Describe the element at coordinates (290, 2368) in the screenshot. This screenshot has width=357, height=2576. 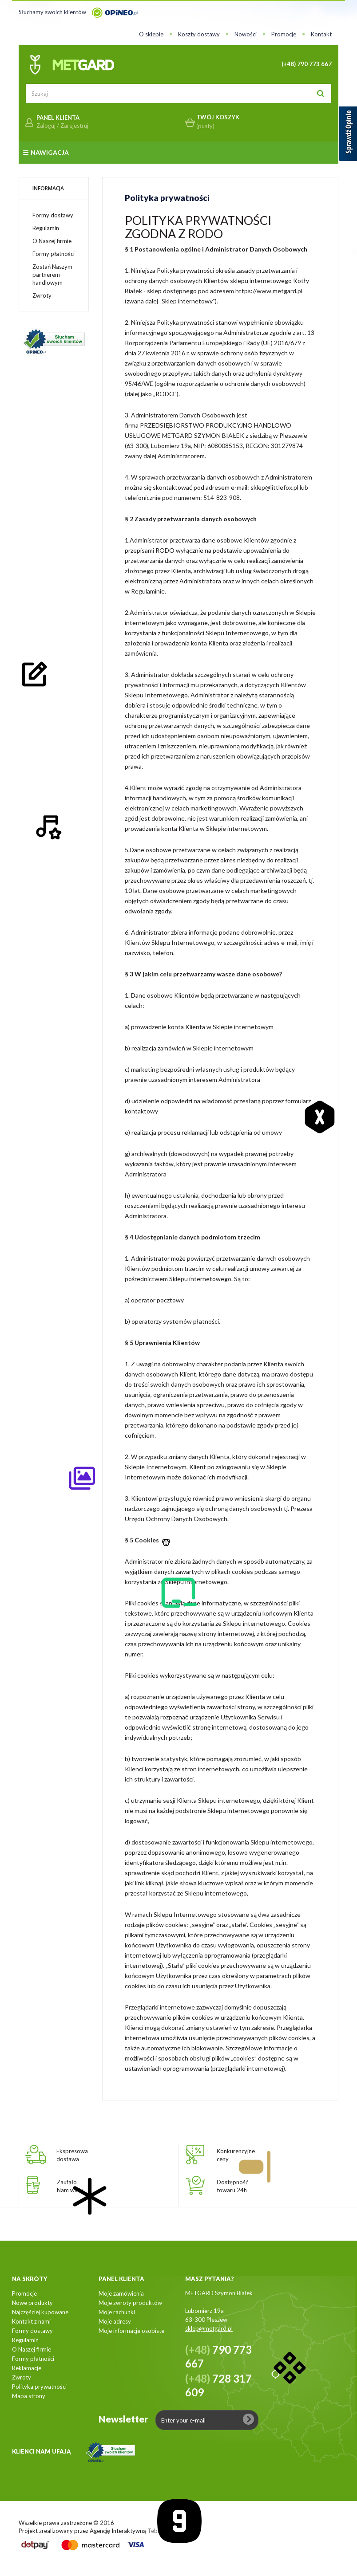
I see `view UI components library` at that location.